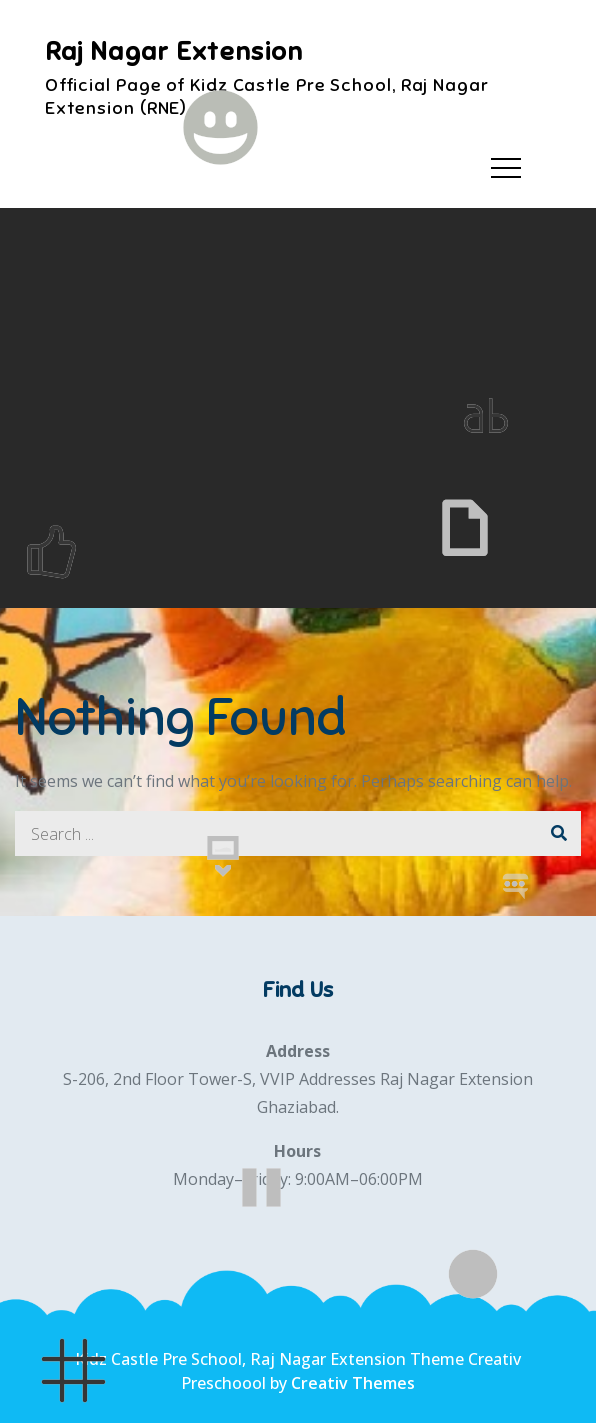  What do you see at coordinates (465, 526) in the screenshot?
I see `open the documents folder` at bounding box center [465, 526].